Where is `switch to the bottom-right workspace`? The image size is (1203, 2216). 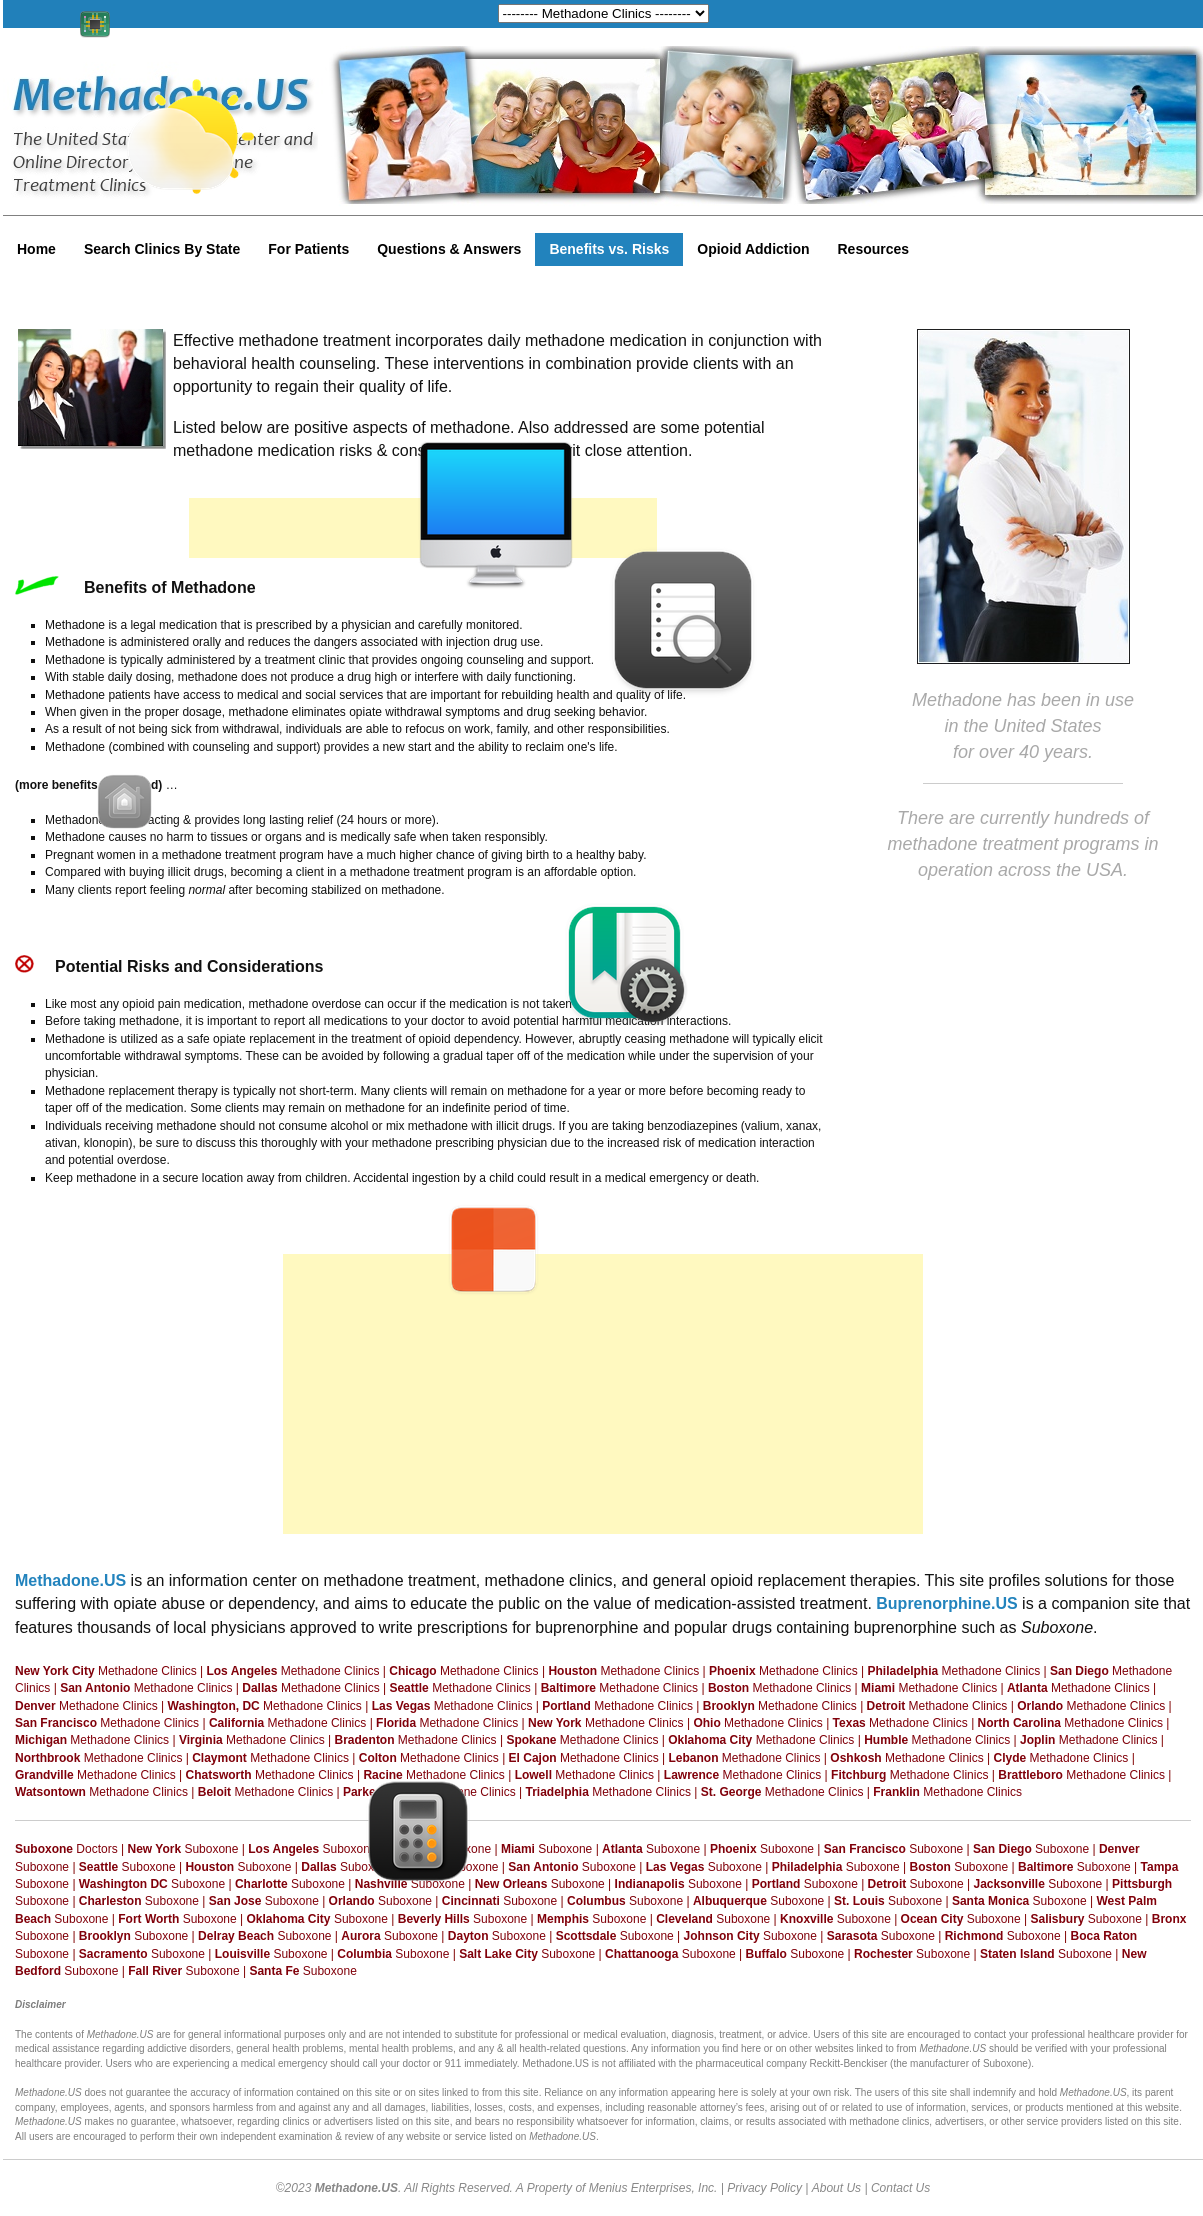
switch to the bottom-right workspace is located at coordinates (493, 1249).